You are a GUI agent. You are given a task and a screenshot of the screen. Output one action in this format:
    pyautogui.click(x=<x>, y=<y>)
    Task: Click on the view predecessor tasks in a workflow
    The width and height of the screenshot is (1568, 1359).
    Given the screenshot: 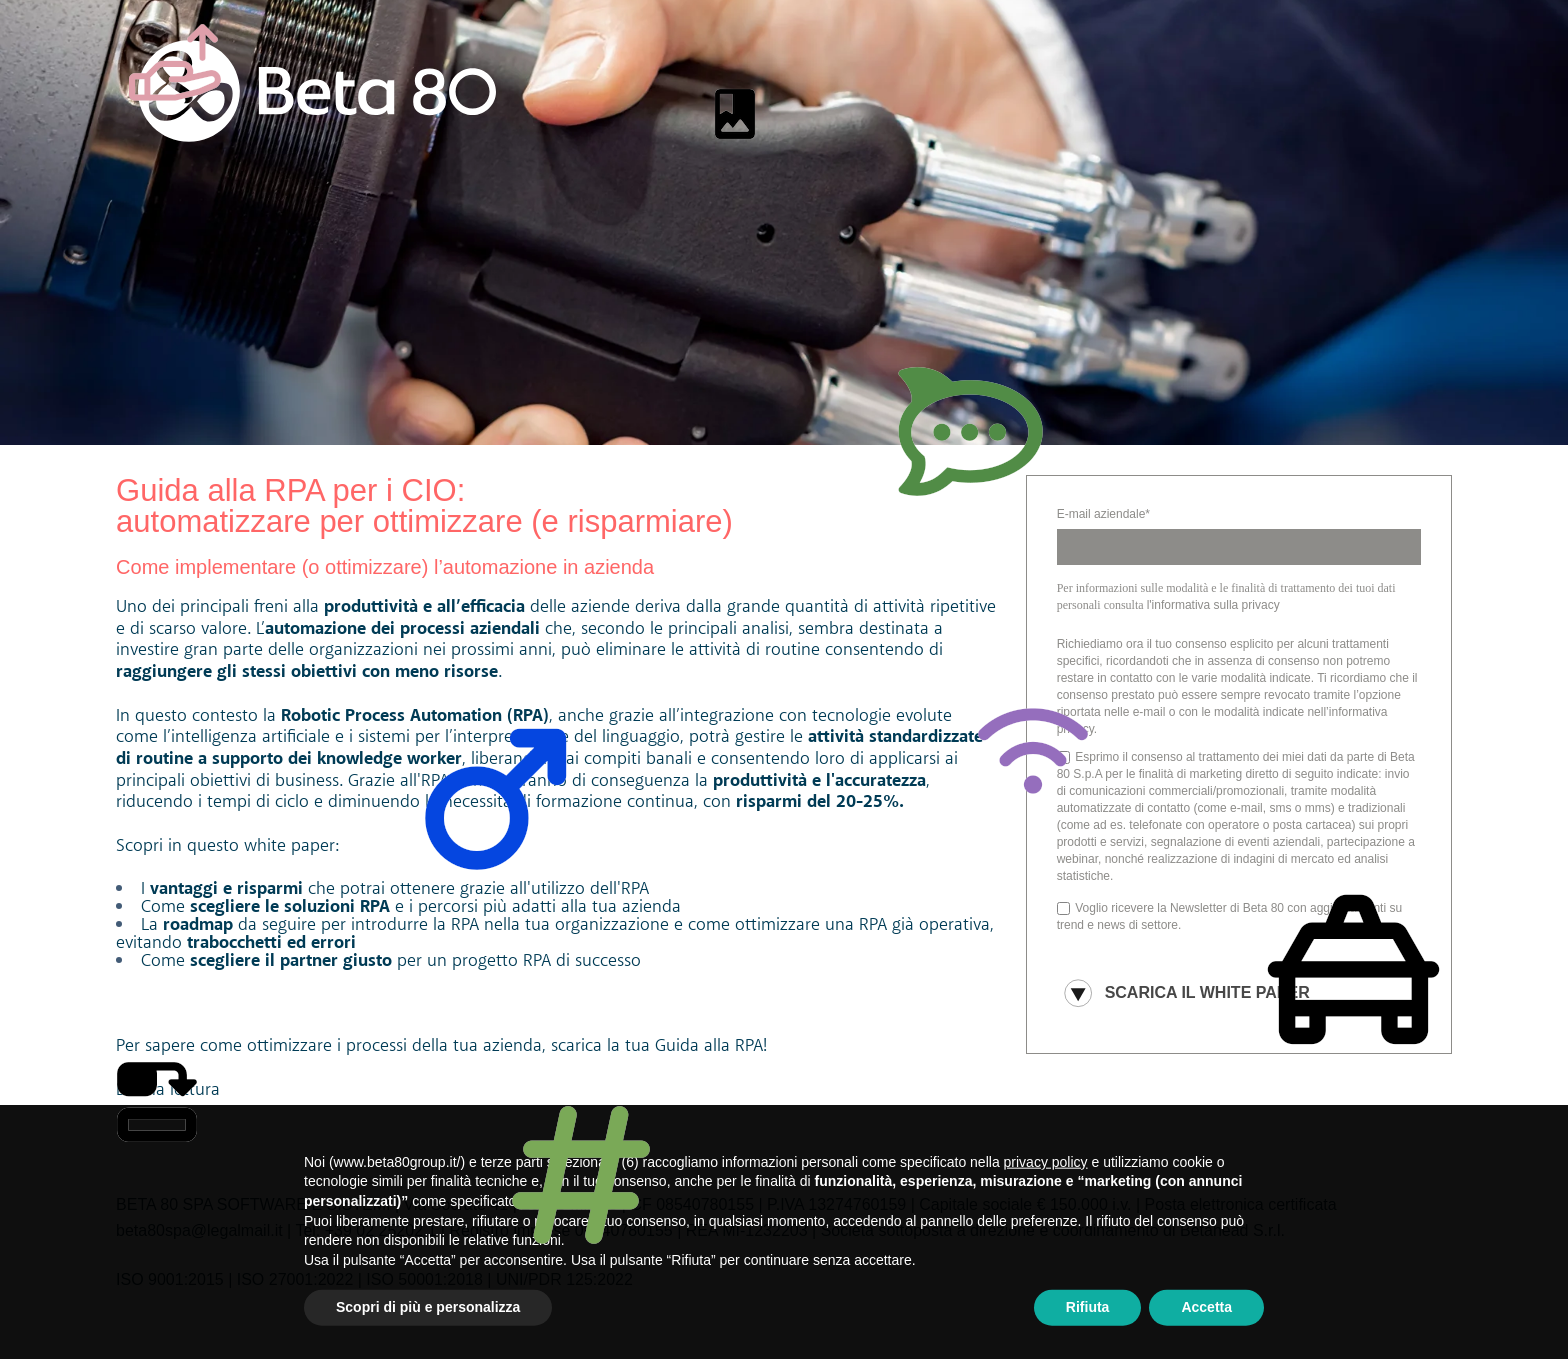 What is the action you would take?
    pyautogui.click(x=157, y=1102)
    